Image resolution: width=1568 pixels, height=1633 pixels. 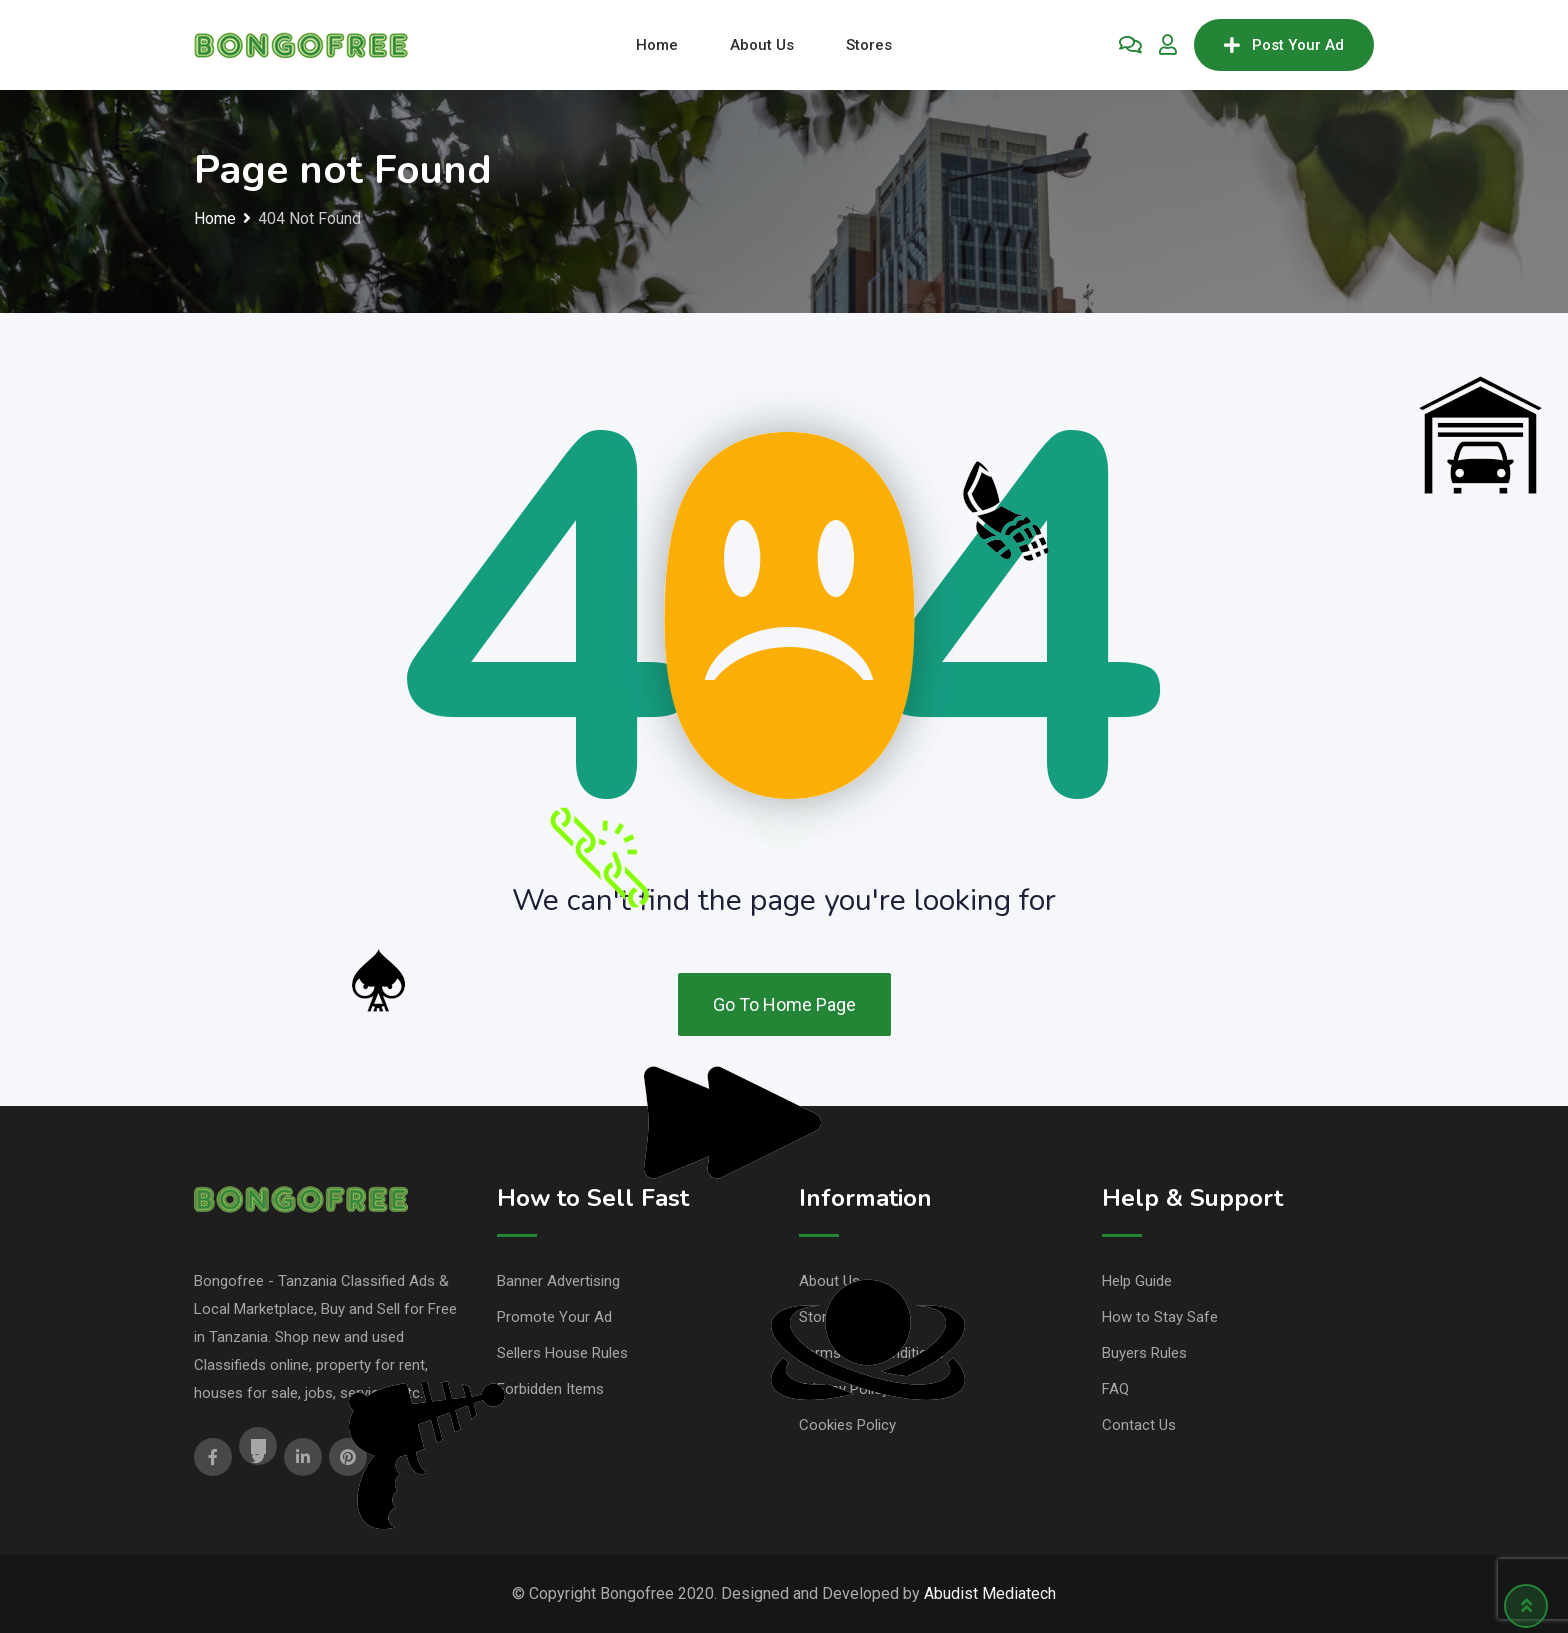 I want to click on disconnect or unlink accounts, so click(x=599, y=857).